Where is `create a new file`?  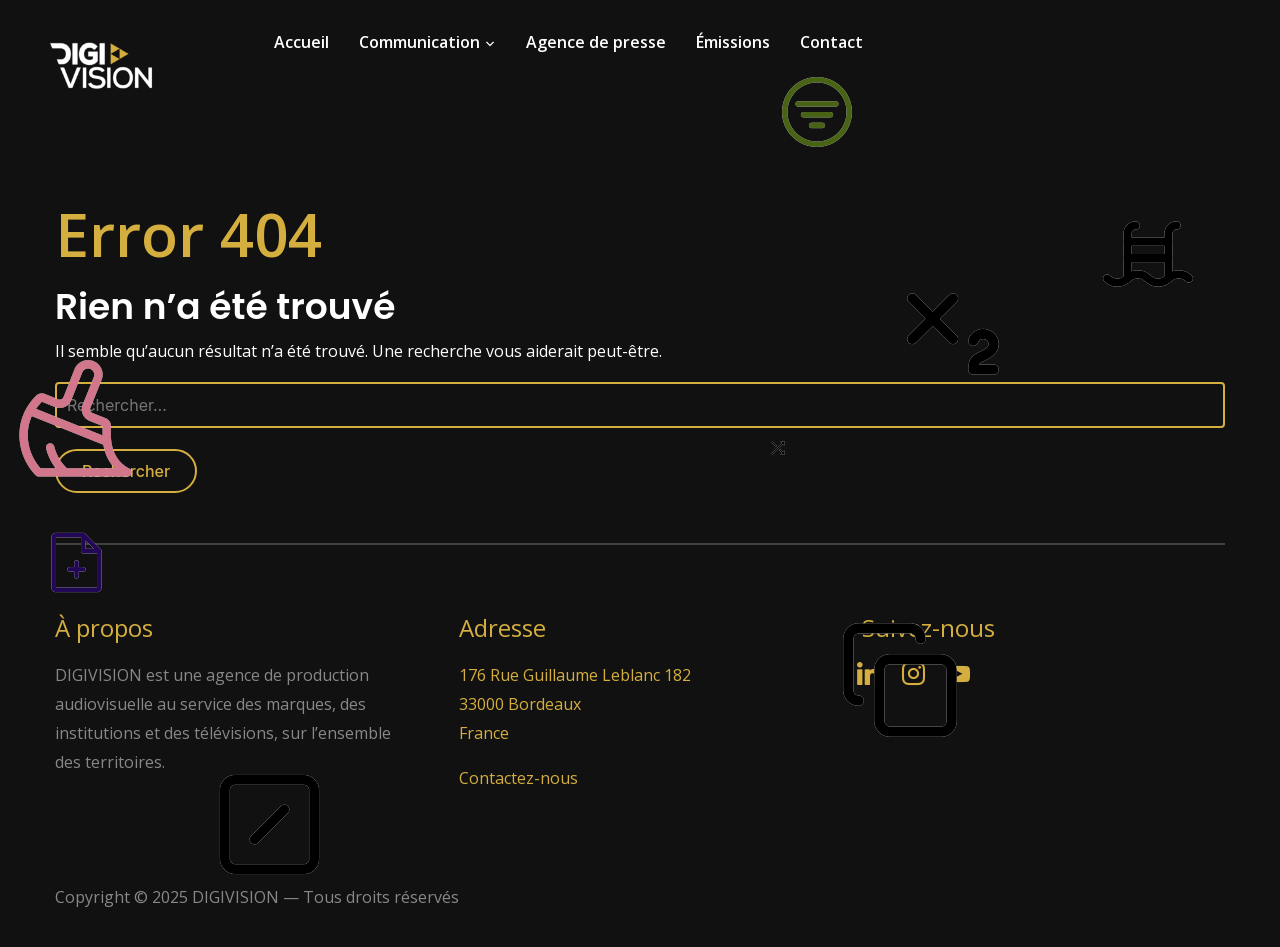
create a new file is located at coordinates (76, 562).